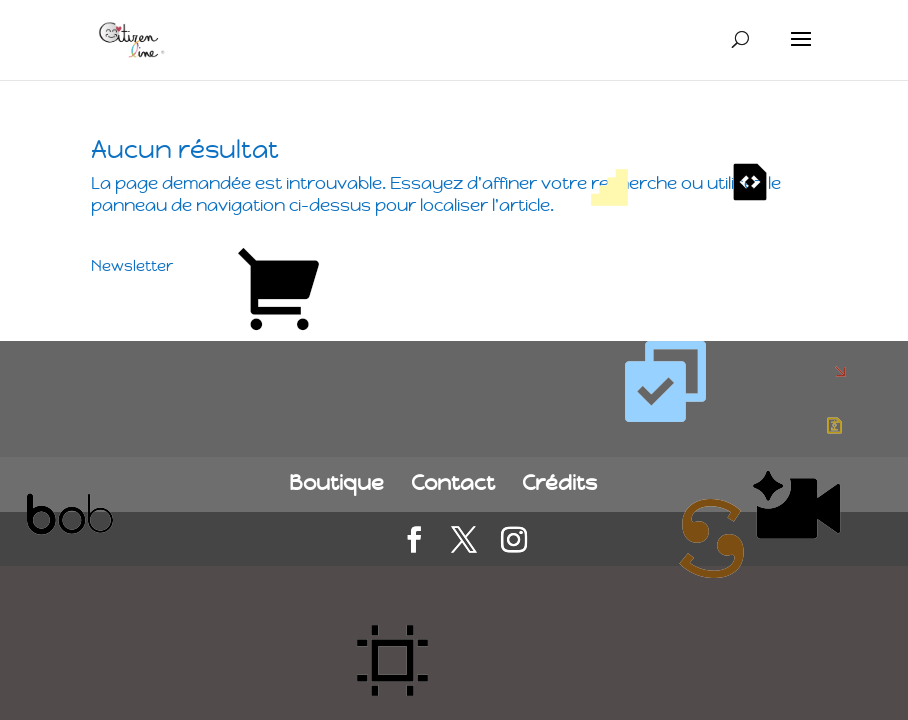 The height and width of the screenshot is (720, 908). Describe the element at coordinates (711, 538) in the screenshot. I see `open the Scribd app` at that location.